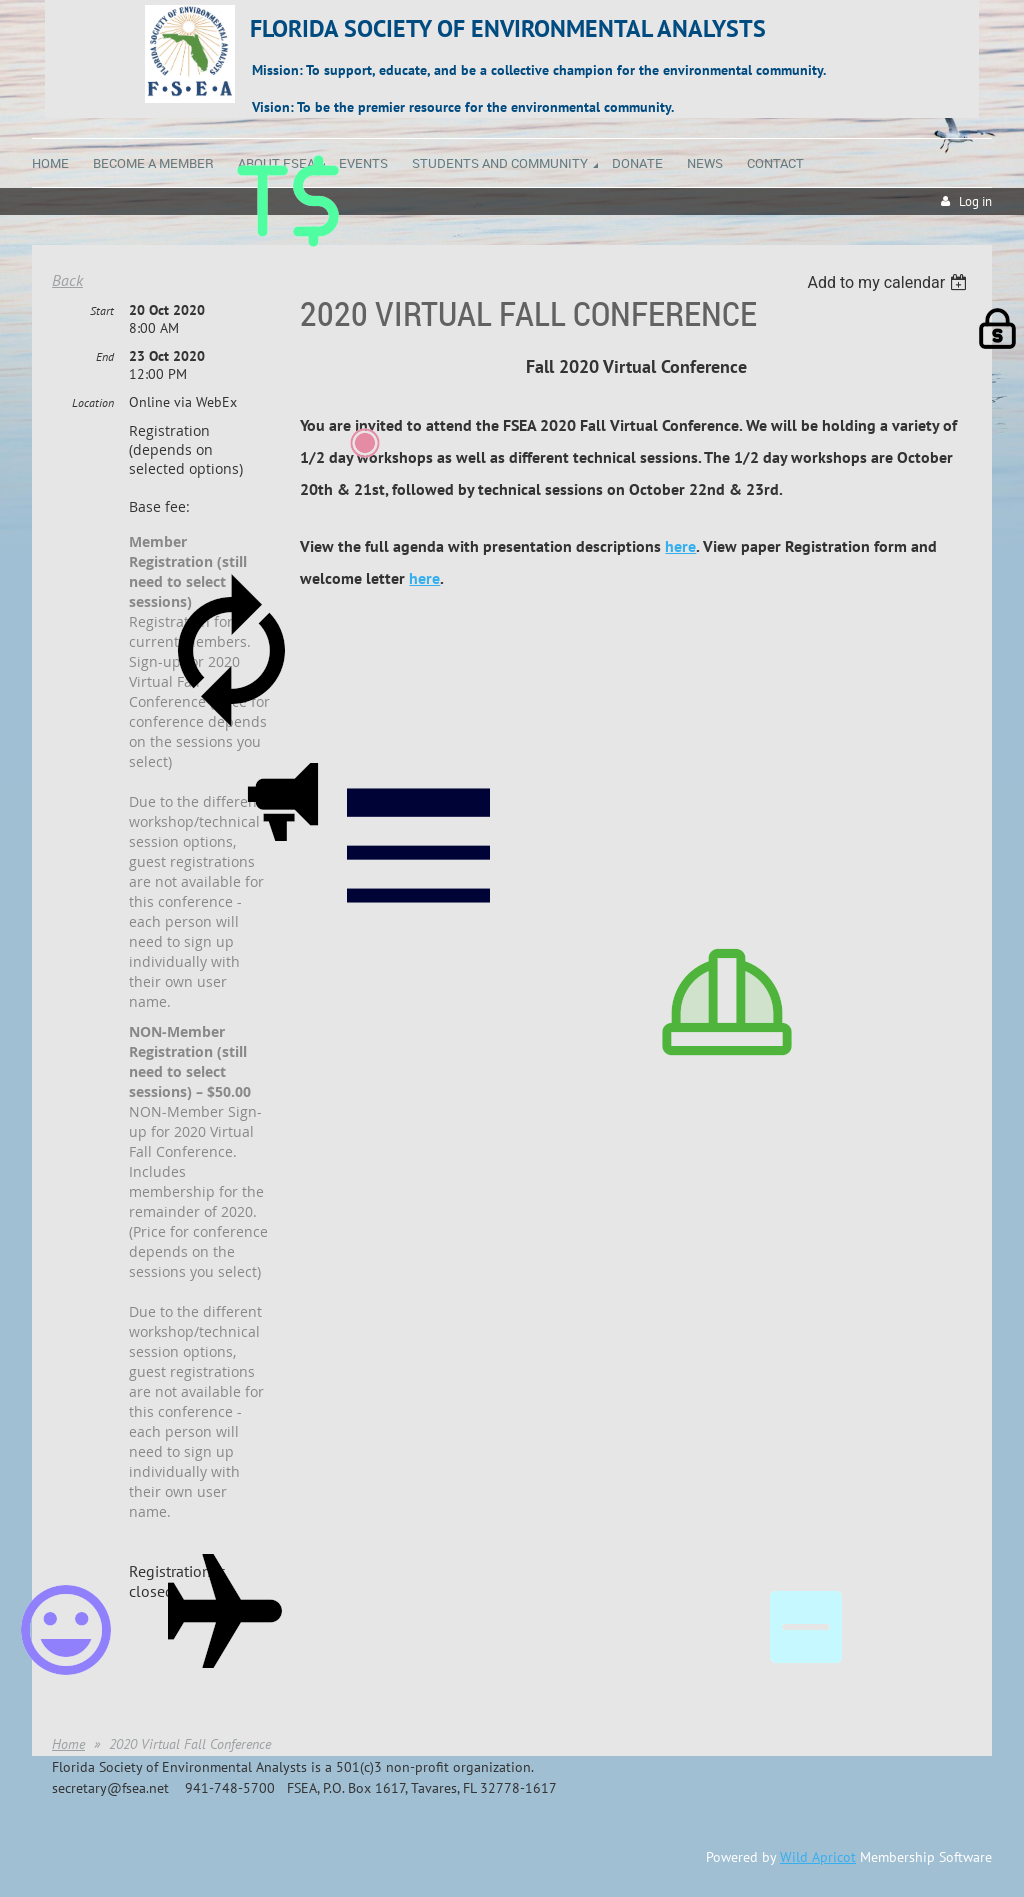 This screenshot has width=1024, height=1897. I want to click on rate your experience as positive, so click(66, 1630).